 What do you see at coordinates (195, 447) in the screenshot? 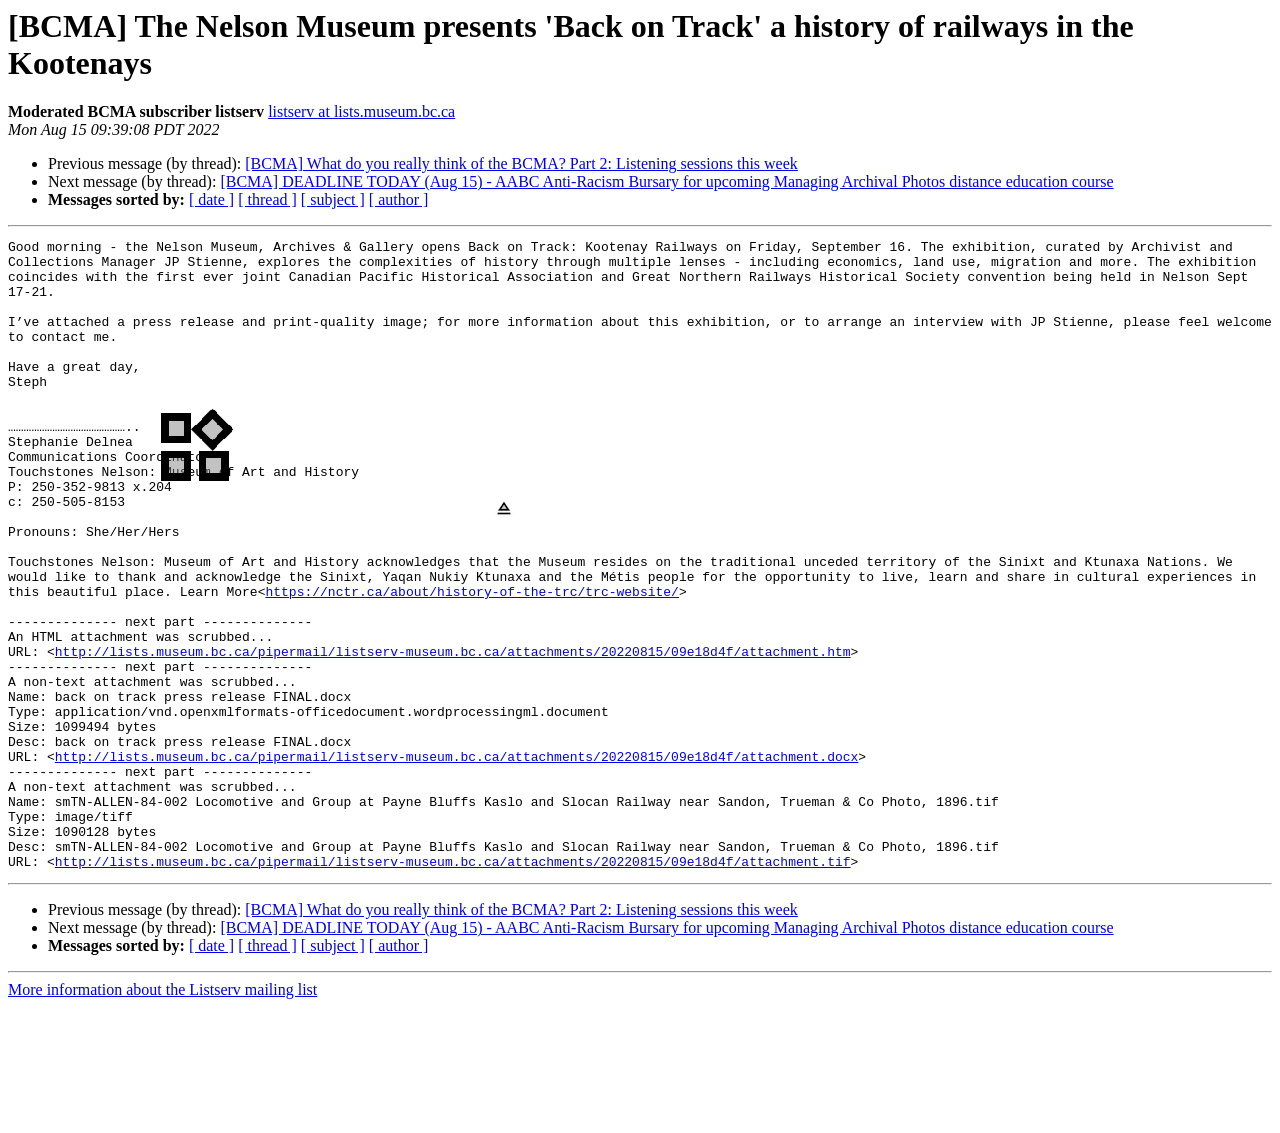
I see `access widgets or app shortcuts` at bounding box center [195, 447].